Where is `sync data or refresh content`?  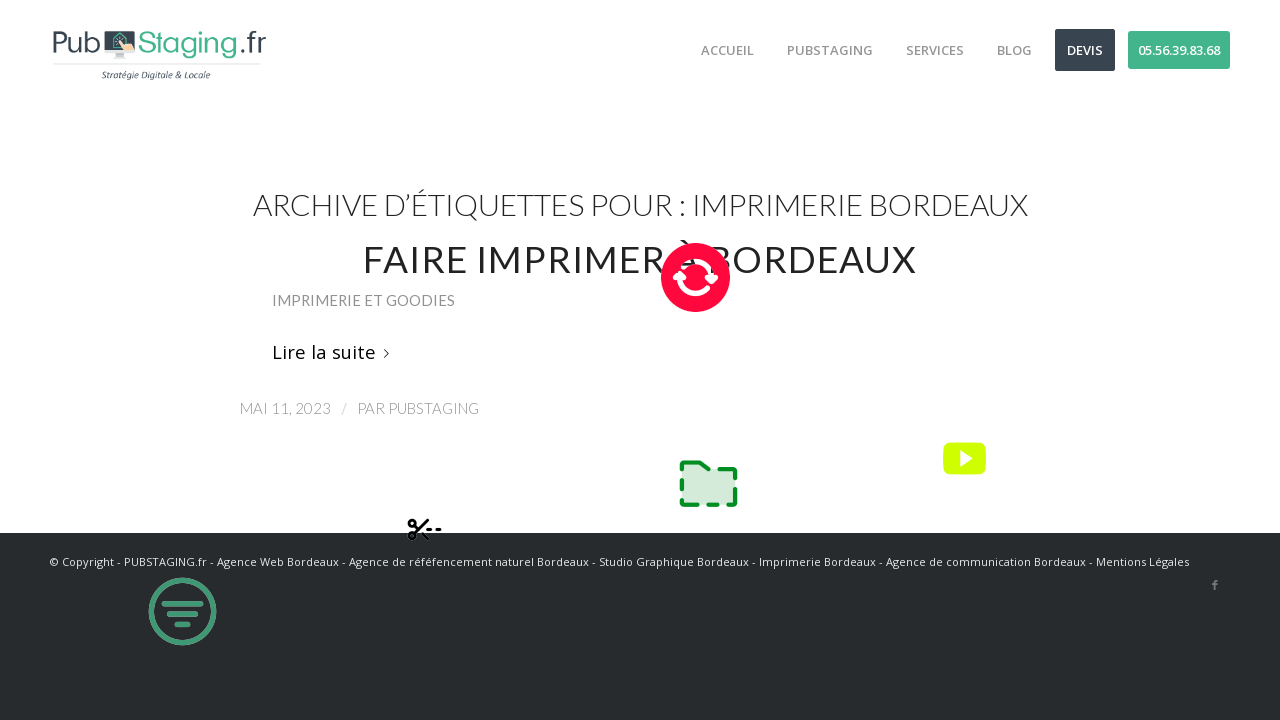 sync data or refresh content is located at coordinates (695, 277).